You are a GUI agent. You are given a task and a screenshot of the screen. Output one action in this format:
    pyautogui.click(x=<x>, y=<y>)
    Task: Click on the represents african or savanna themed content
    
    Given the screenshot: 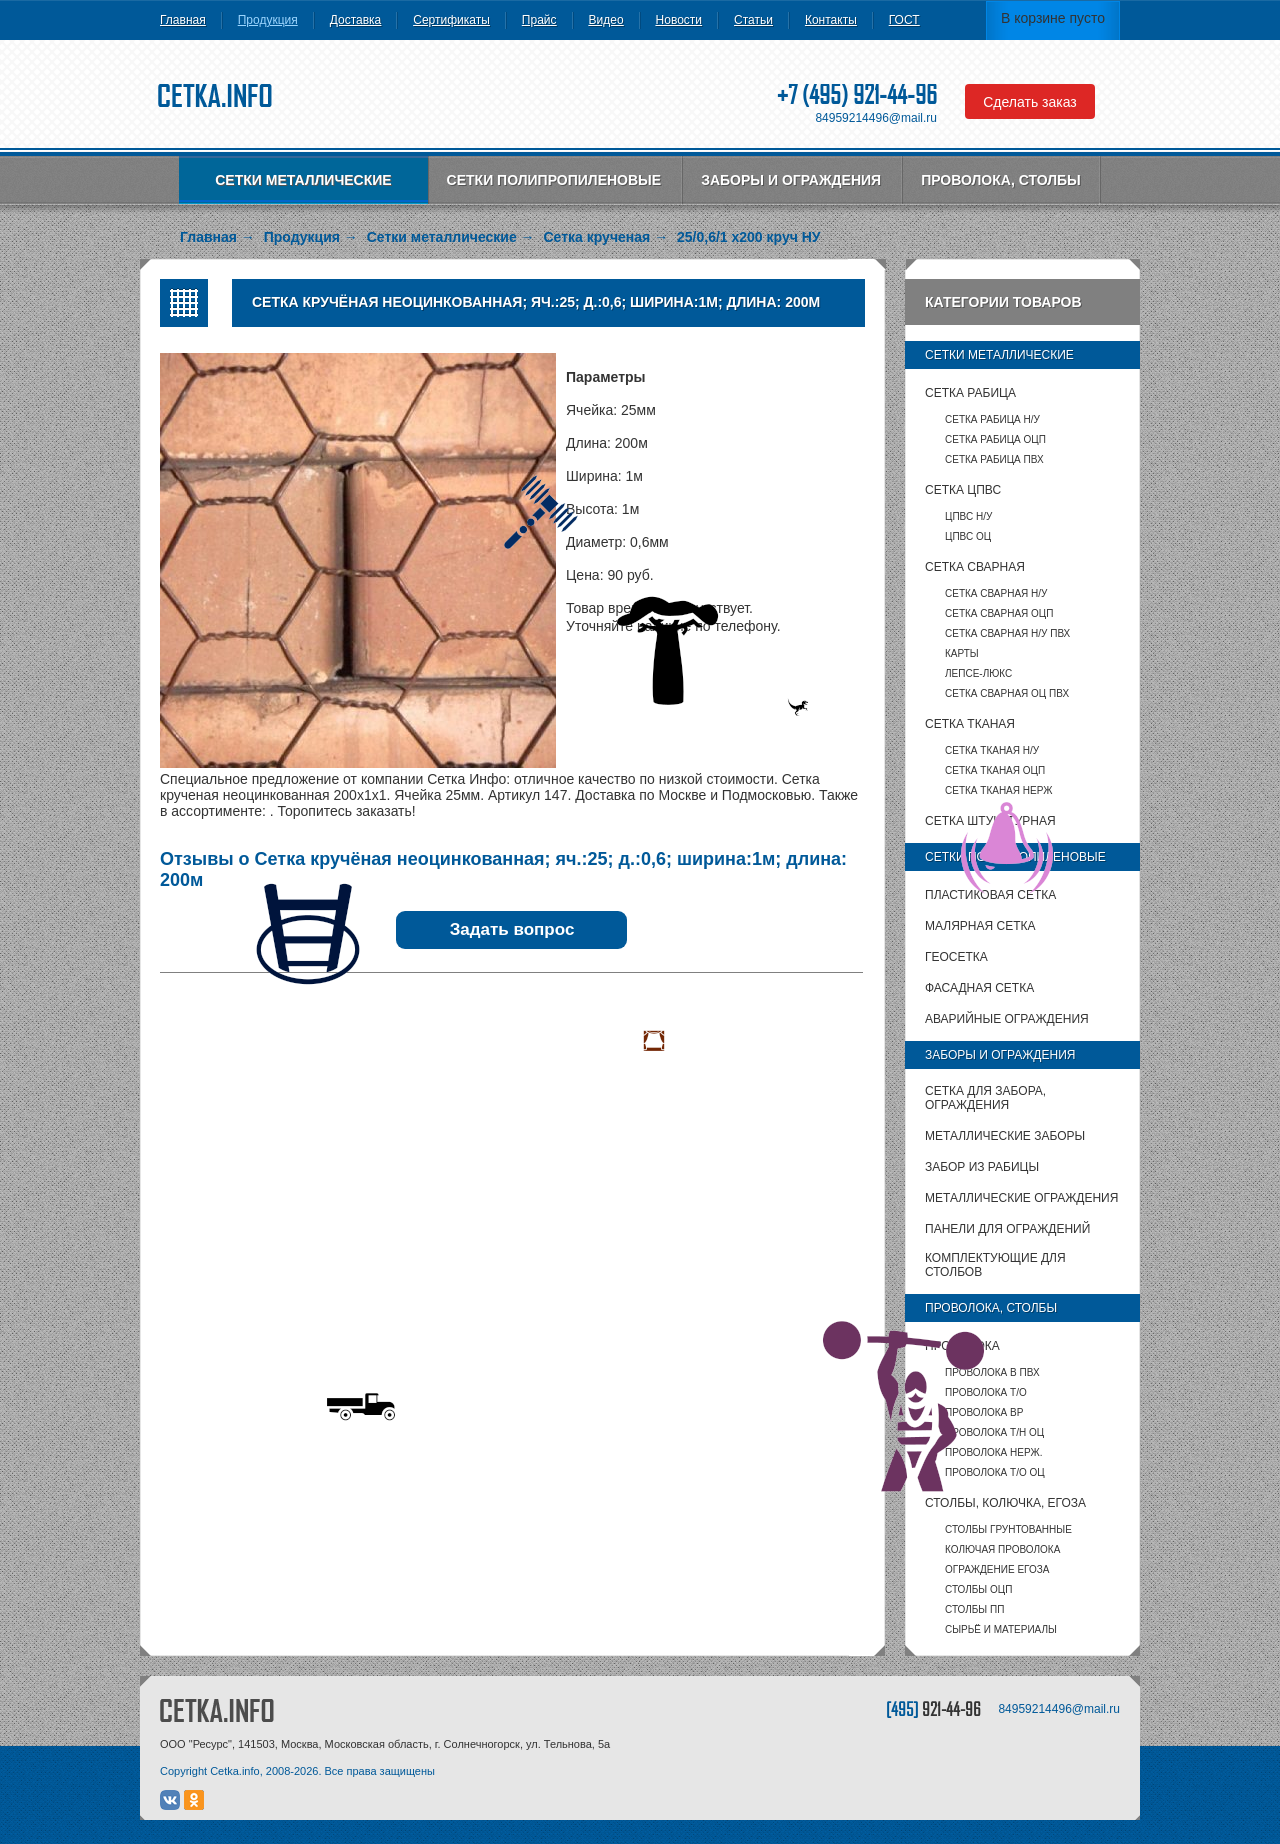 What is the action you would take?
    pyautogui.click(x=670, y=649)
    